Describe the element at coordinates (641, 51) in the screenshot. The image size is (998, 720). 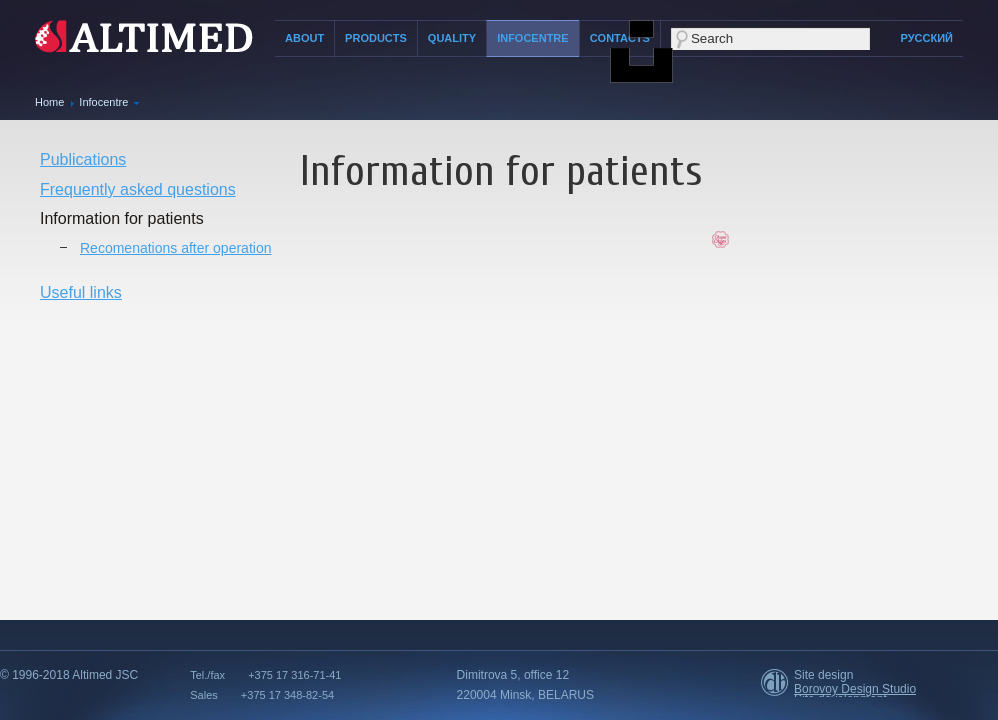
I see `open unsplash to browse stock photos` at that location.